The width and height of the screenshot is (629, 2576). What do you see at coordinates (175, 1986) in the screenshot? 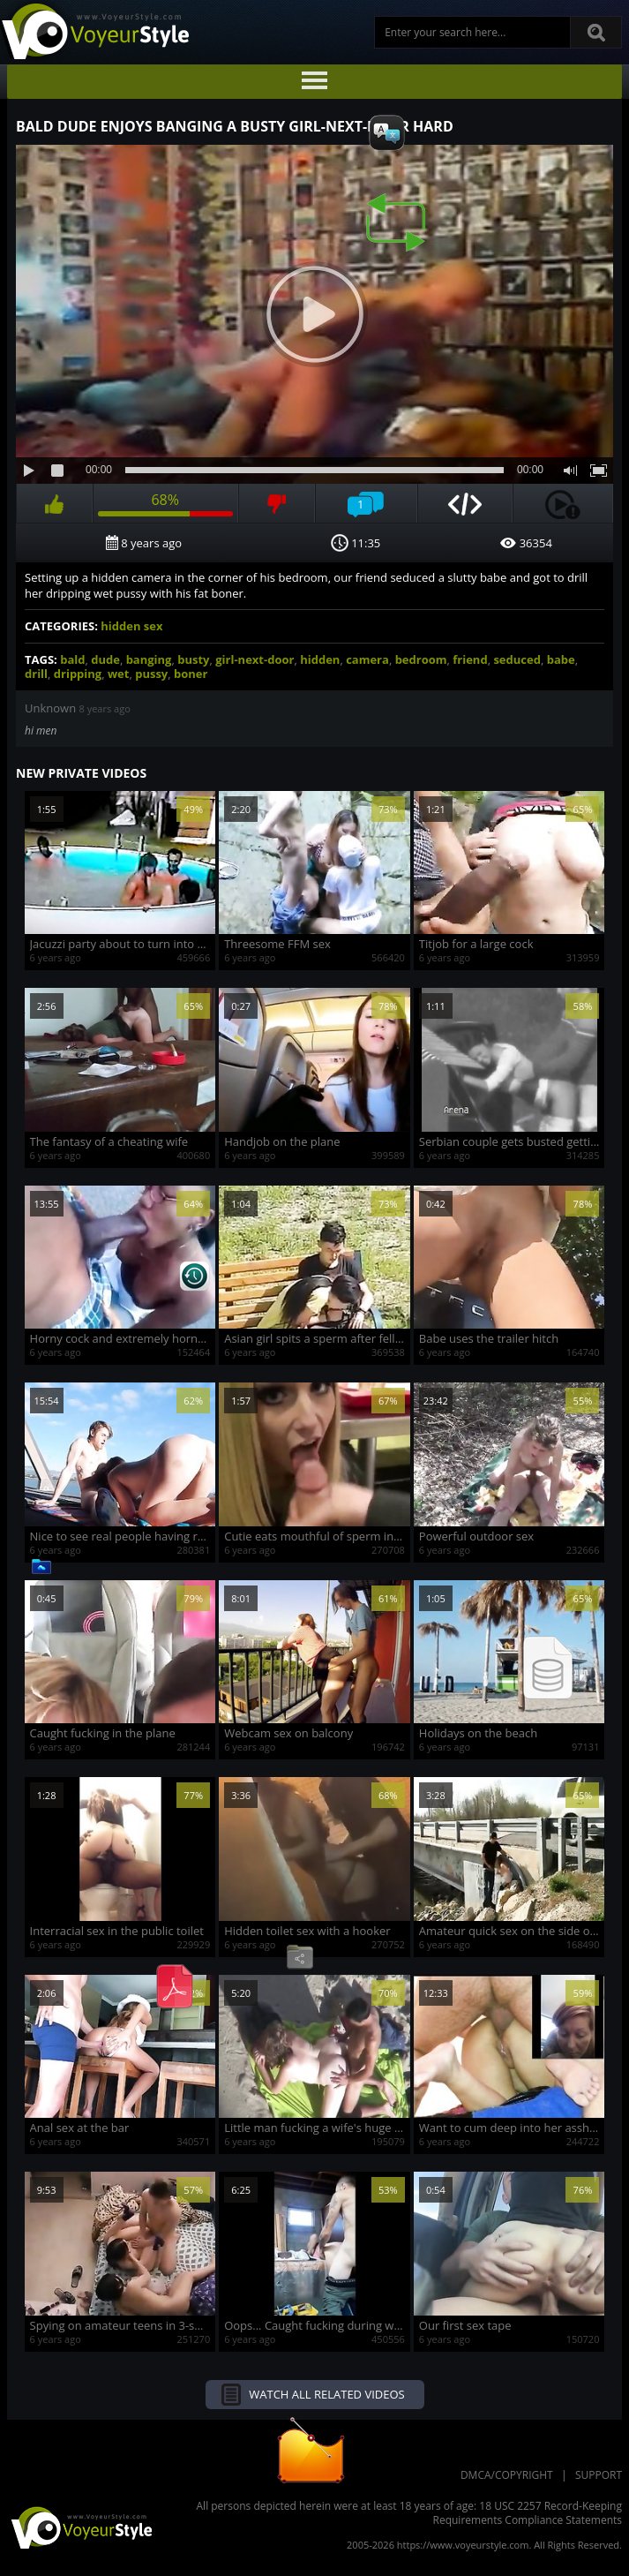
I see `open a PDF document` at bounding box center [175, 1986].